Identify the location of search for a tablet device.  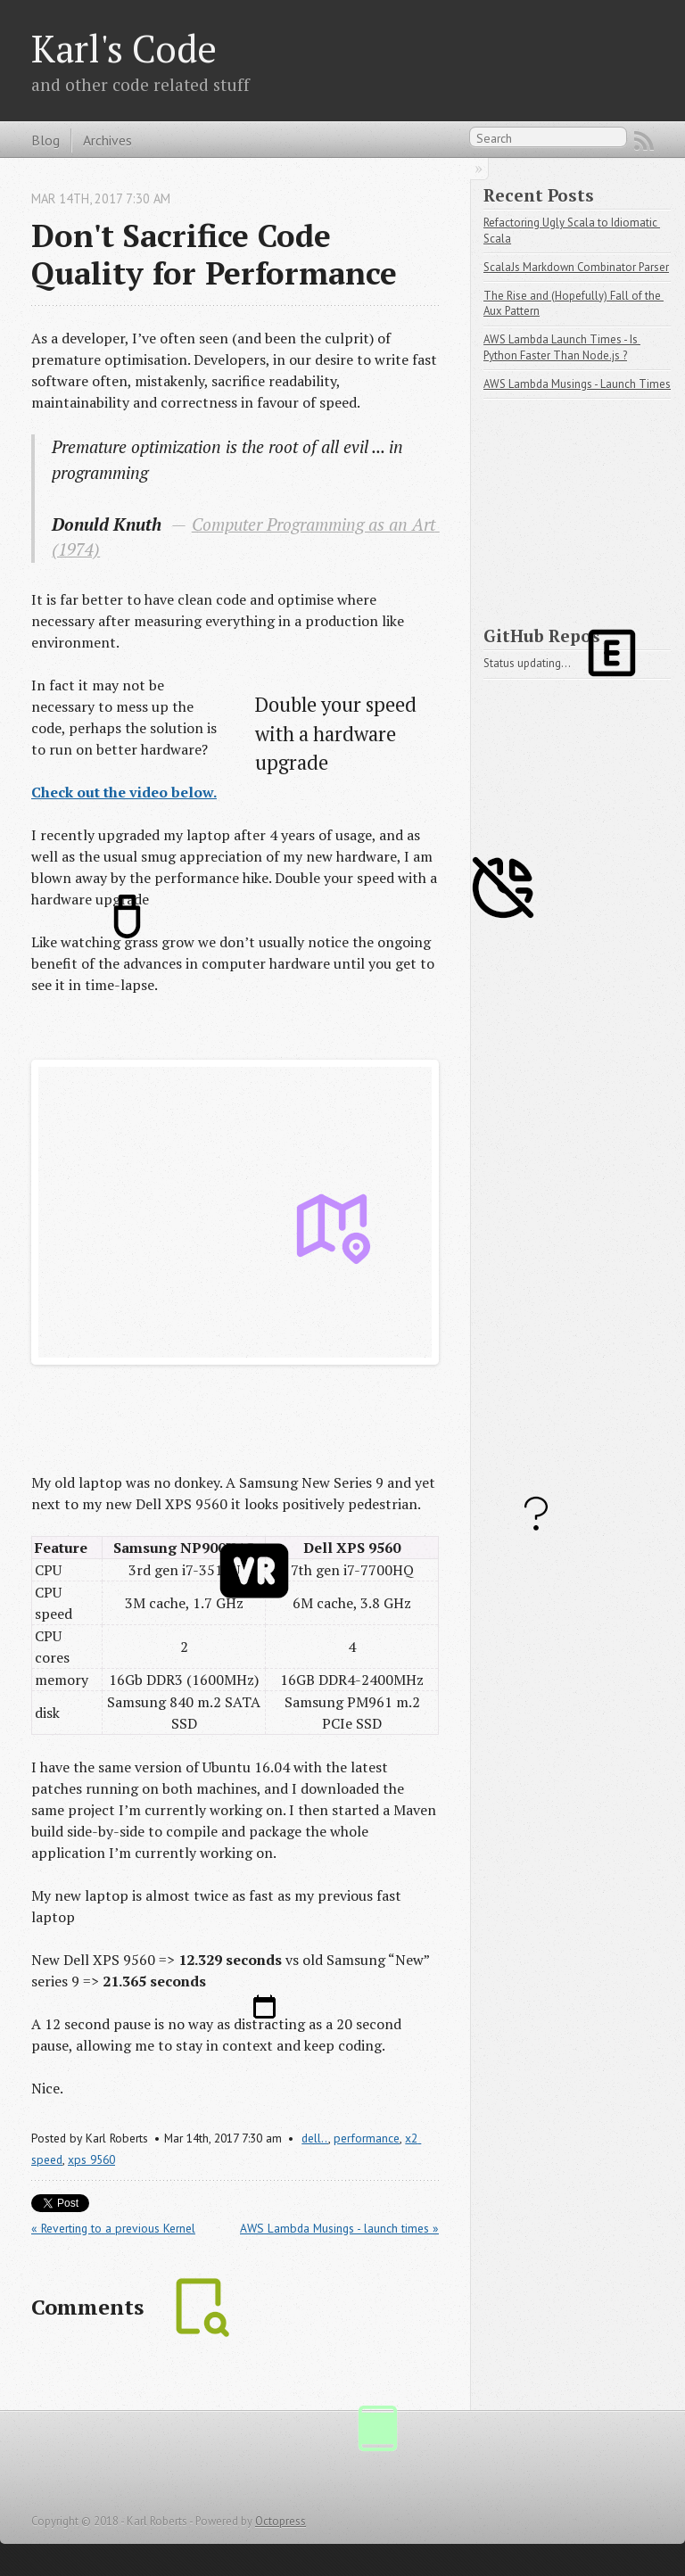
(198, 2306).